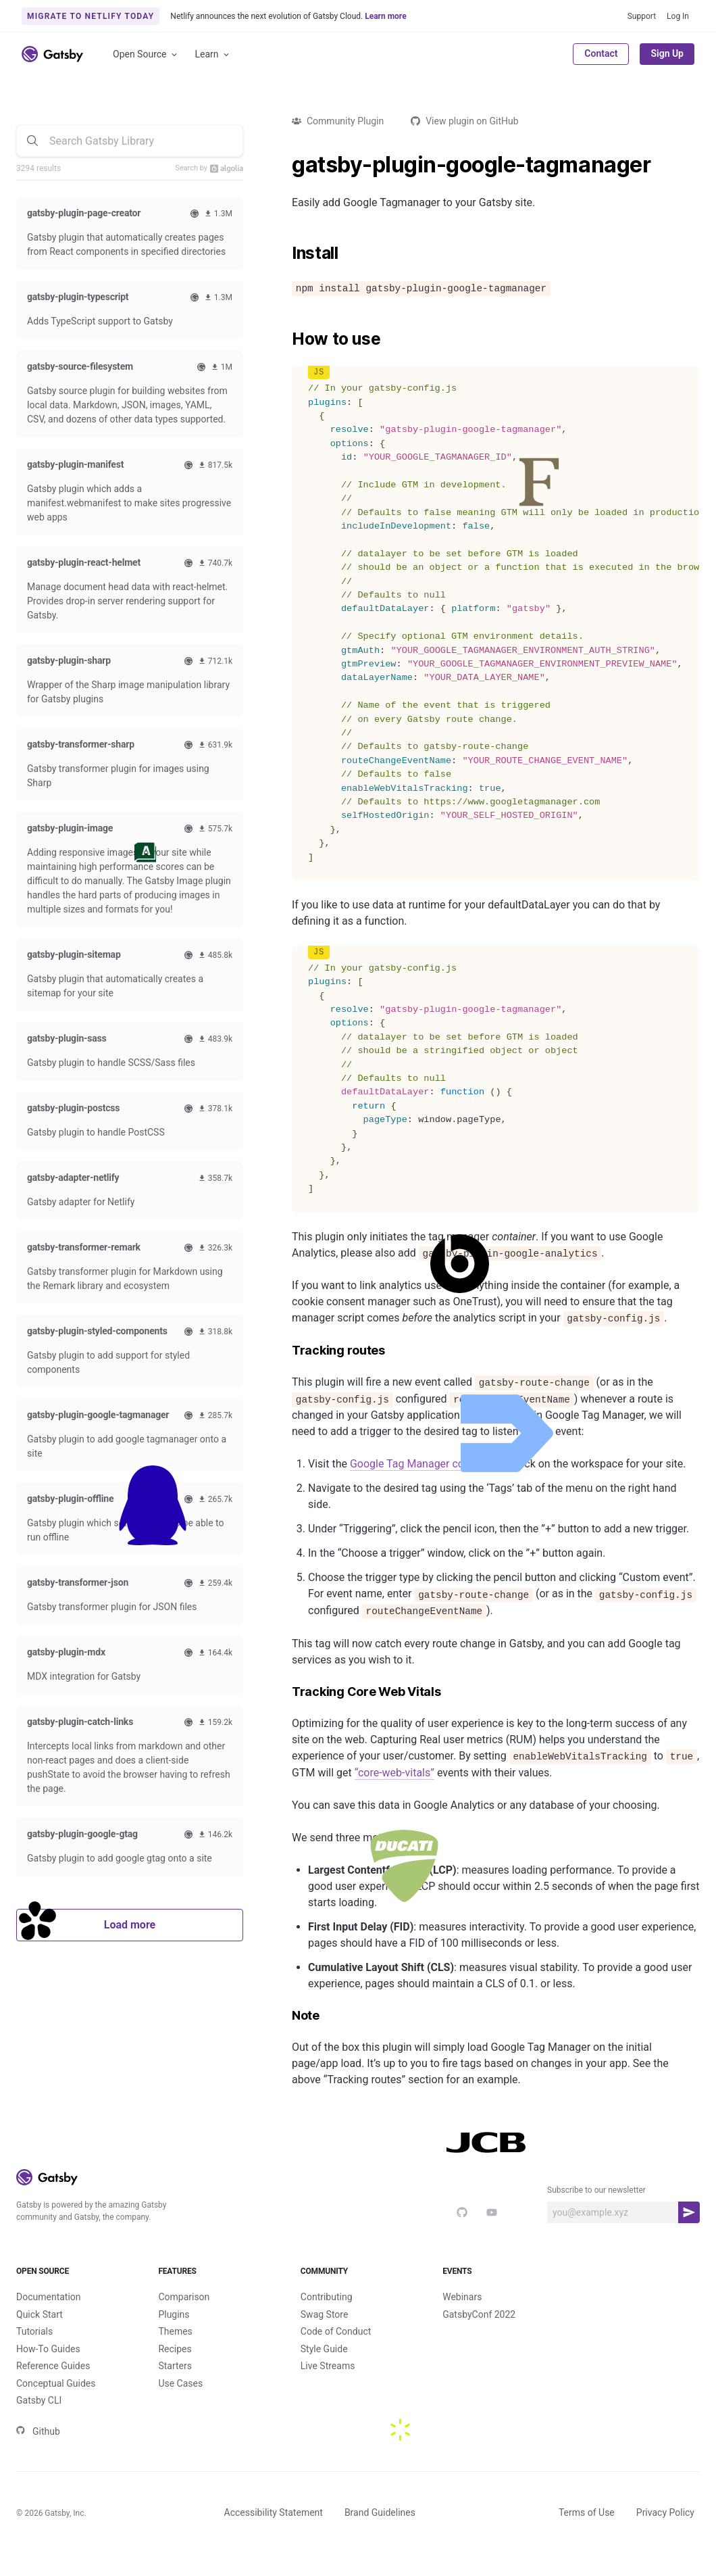  Describe the element at coordinates (459, 1263) in the screenshot. I see `open the Beats by Dre app` at that location.